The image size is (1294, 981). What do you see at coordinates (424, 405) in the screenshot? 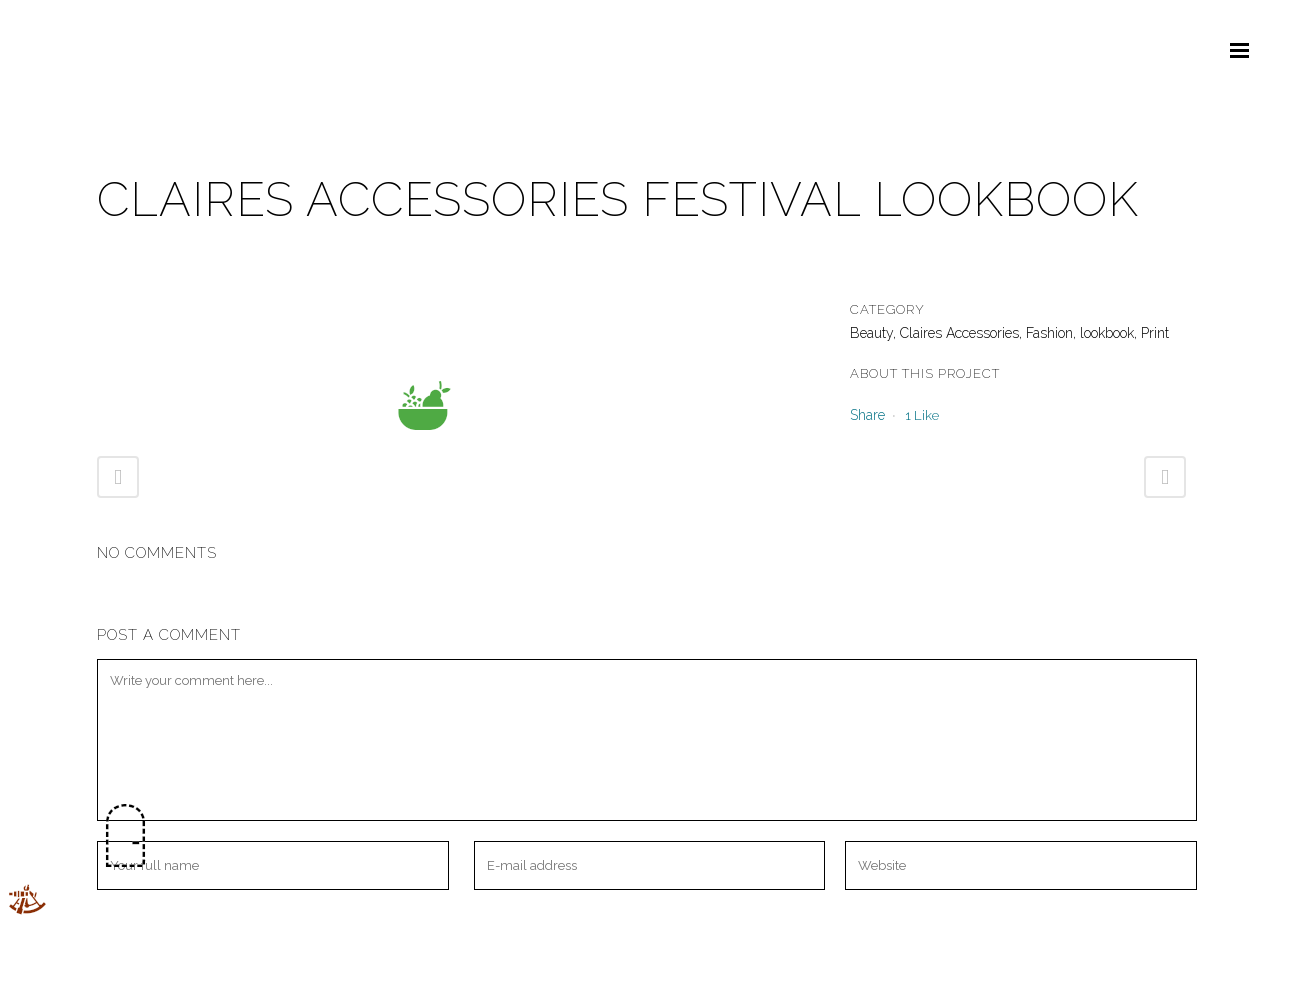
I see `view healthy food or nutrition options` at bounding box center [424, 405].